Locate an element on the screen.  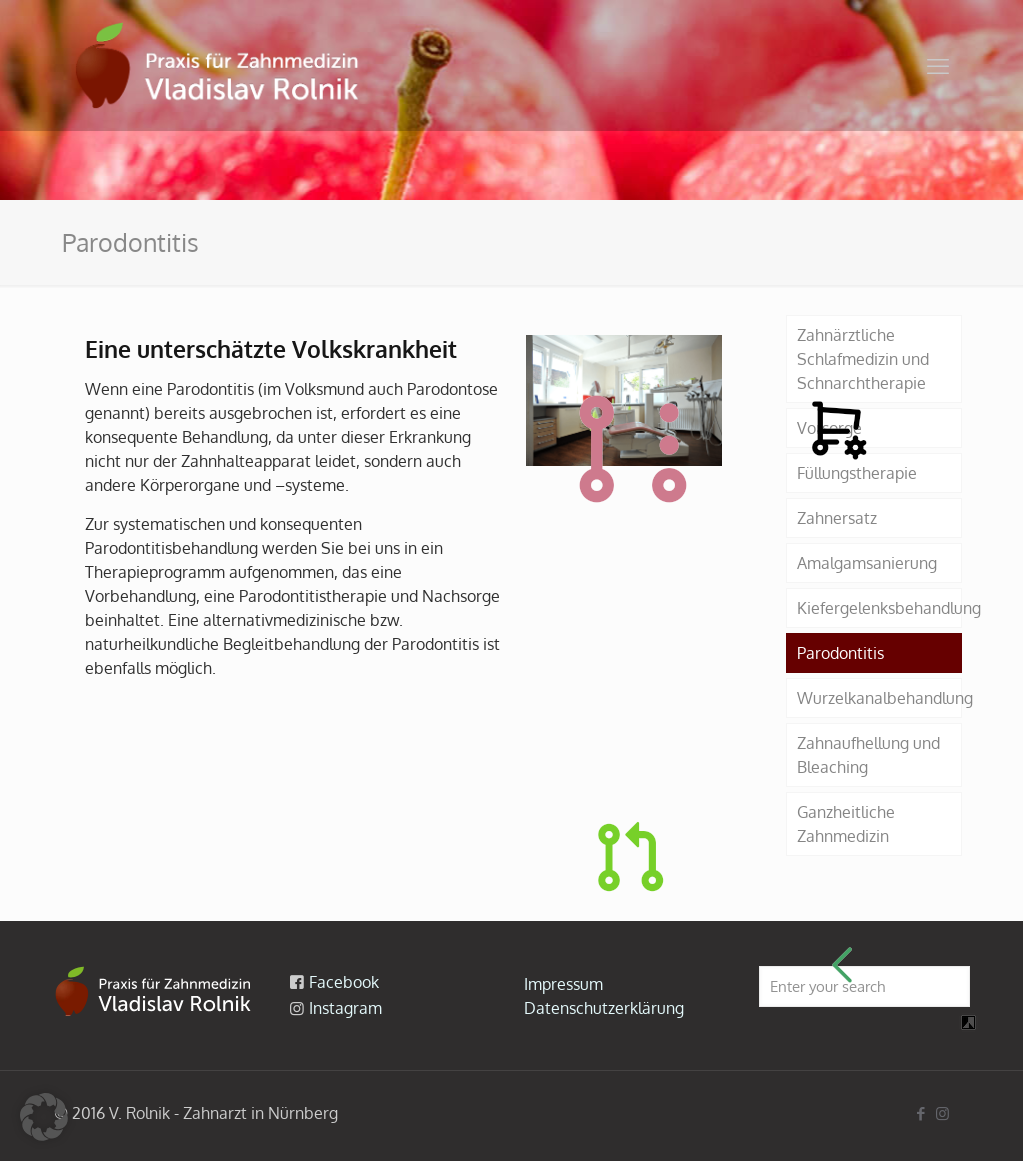
go back to the previous page is located at coordinates (843, 965).